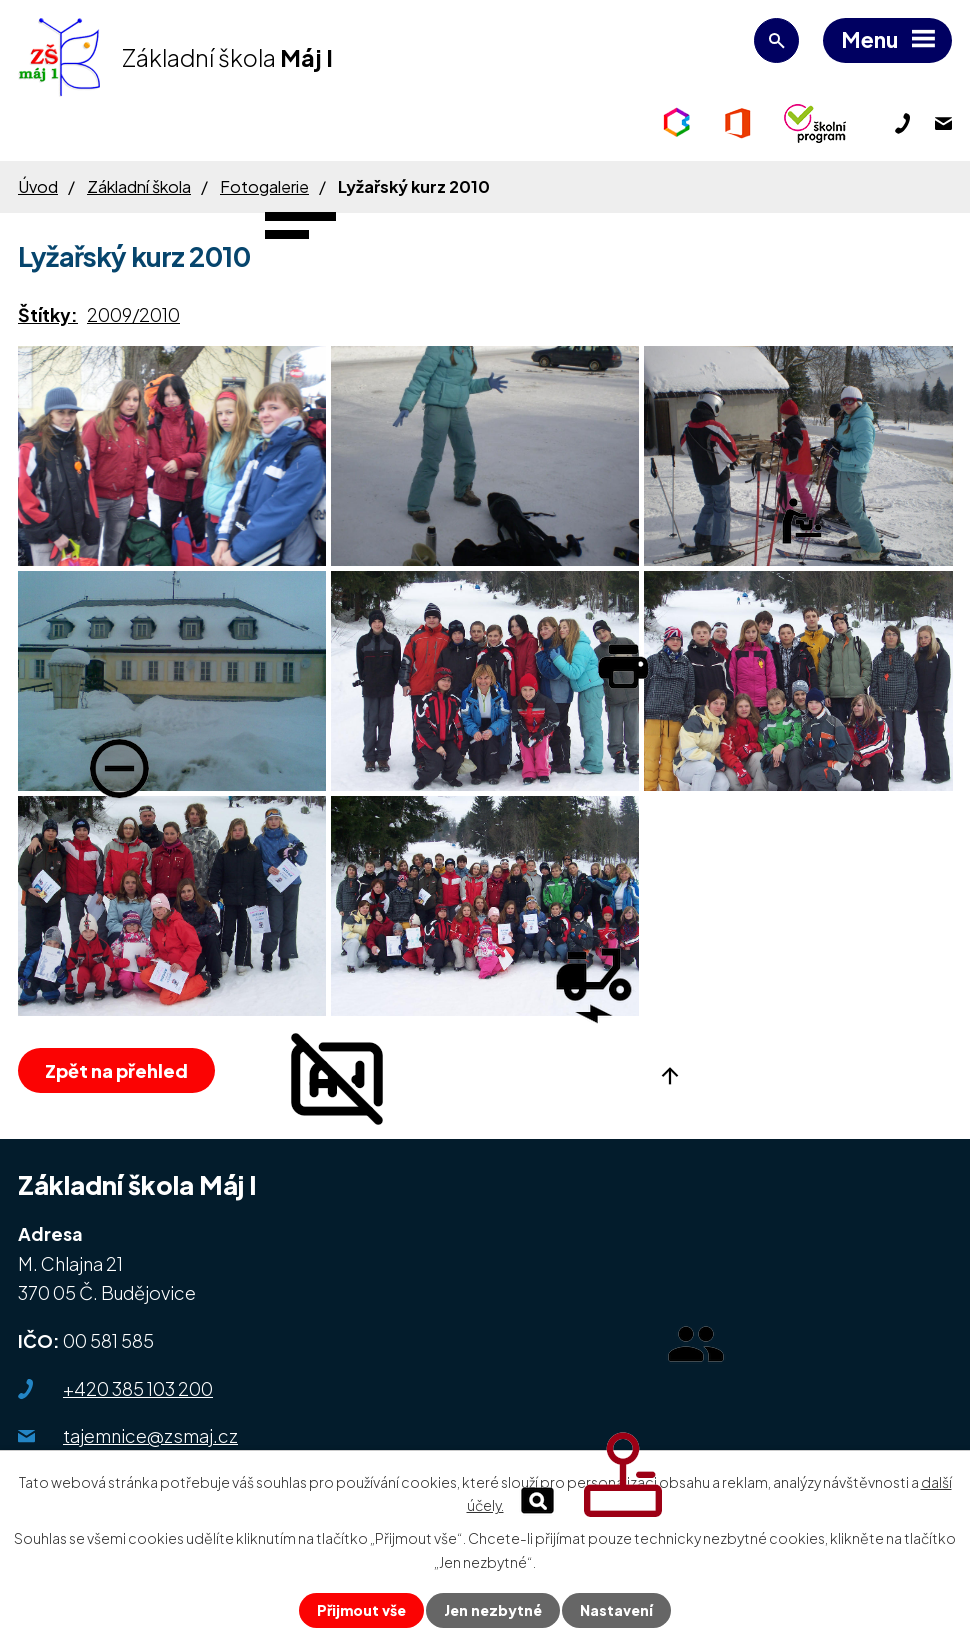  What do you see at coordinates (696, 1344) in the screenshot?
I see `view contacts or people list` at bounding box center [696, 1344].